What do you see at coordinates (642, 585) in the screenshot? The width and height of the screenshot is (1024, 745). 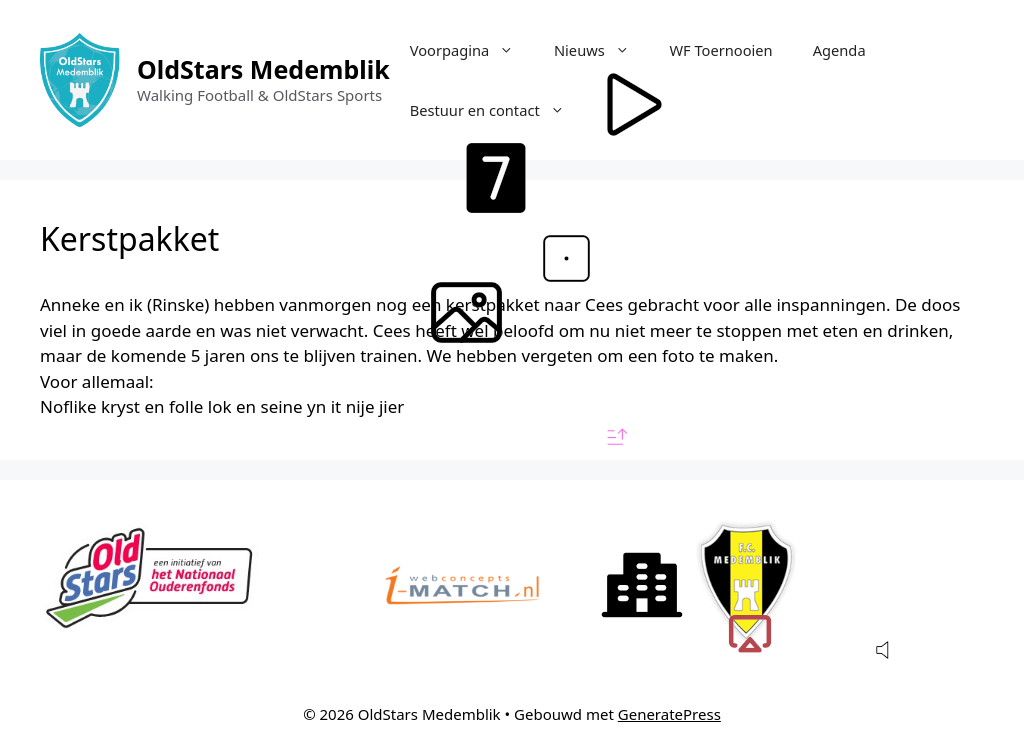 I see `view apartment or residential listings` at bounding box center [642, 585].